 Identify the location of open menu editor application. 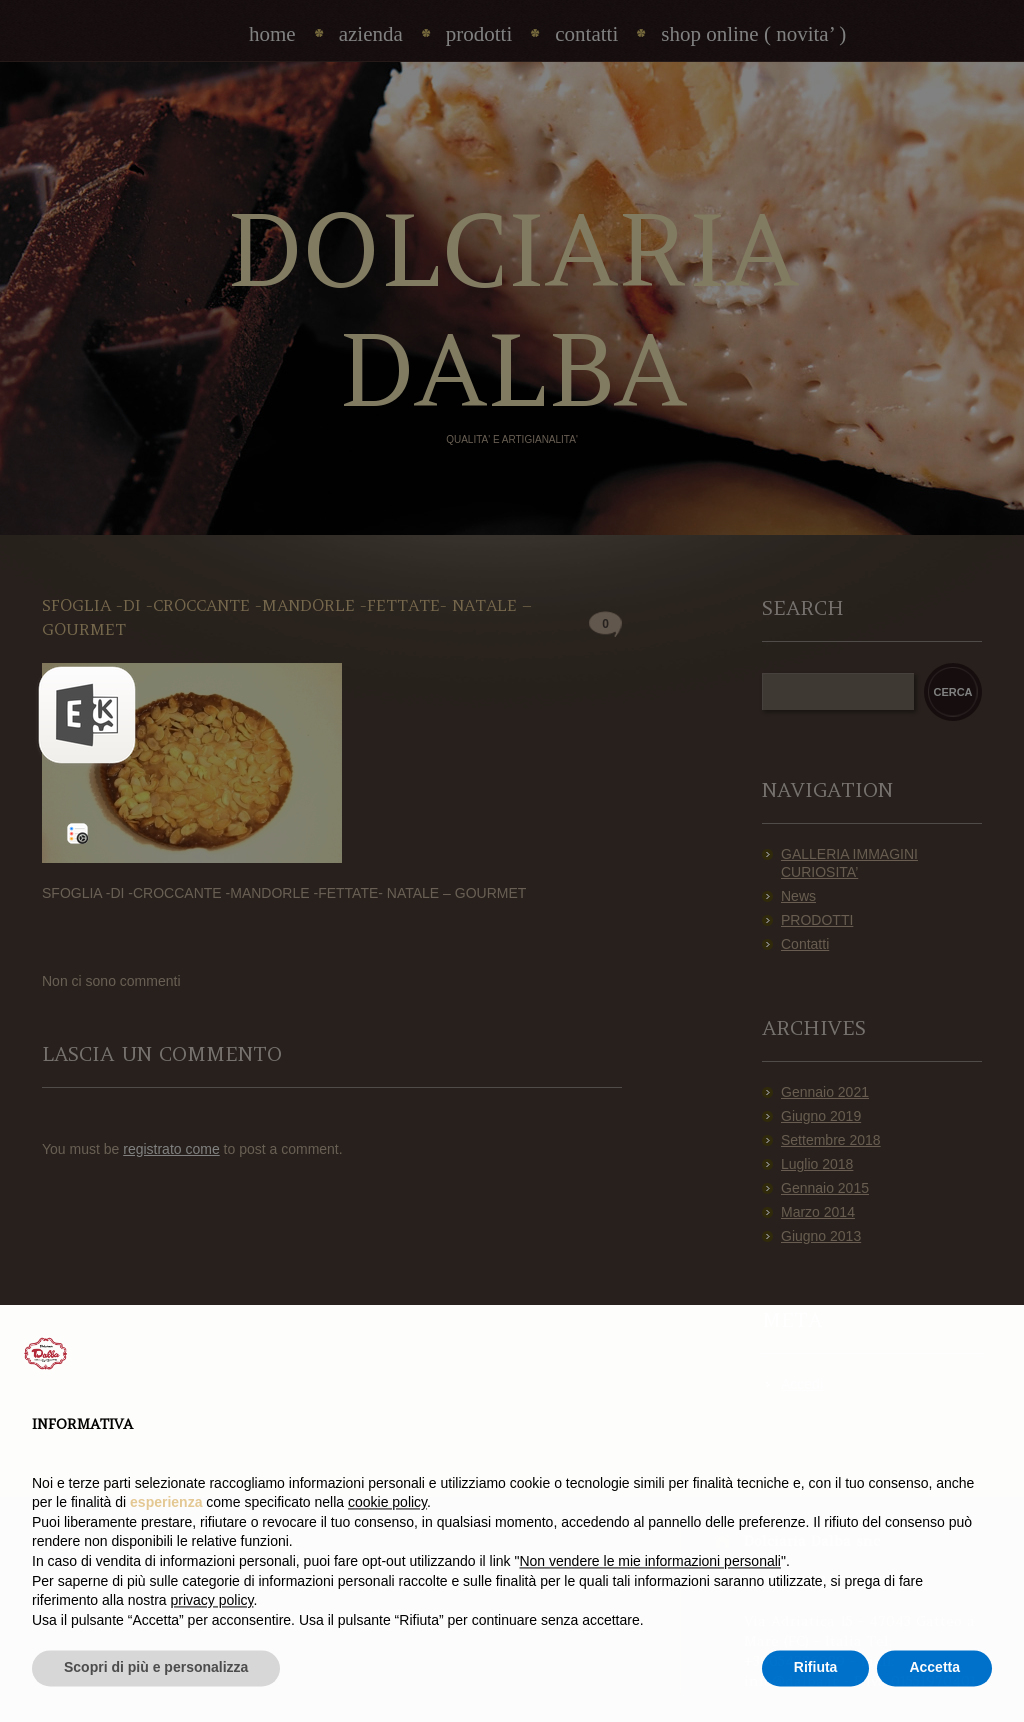
(77, 833).